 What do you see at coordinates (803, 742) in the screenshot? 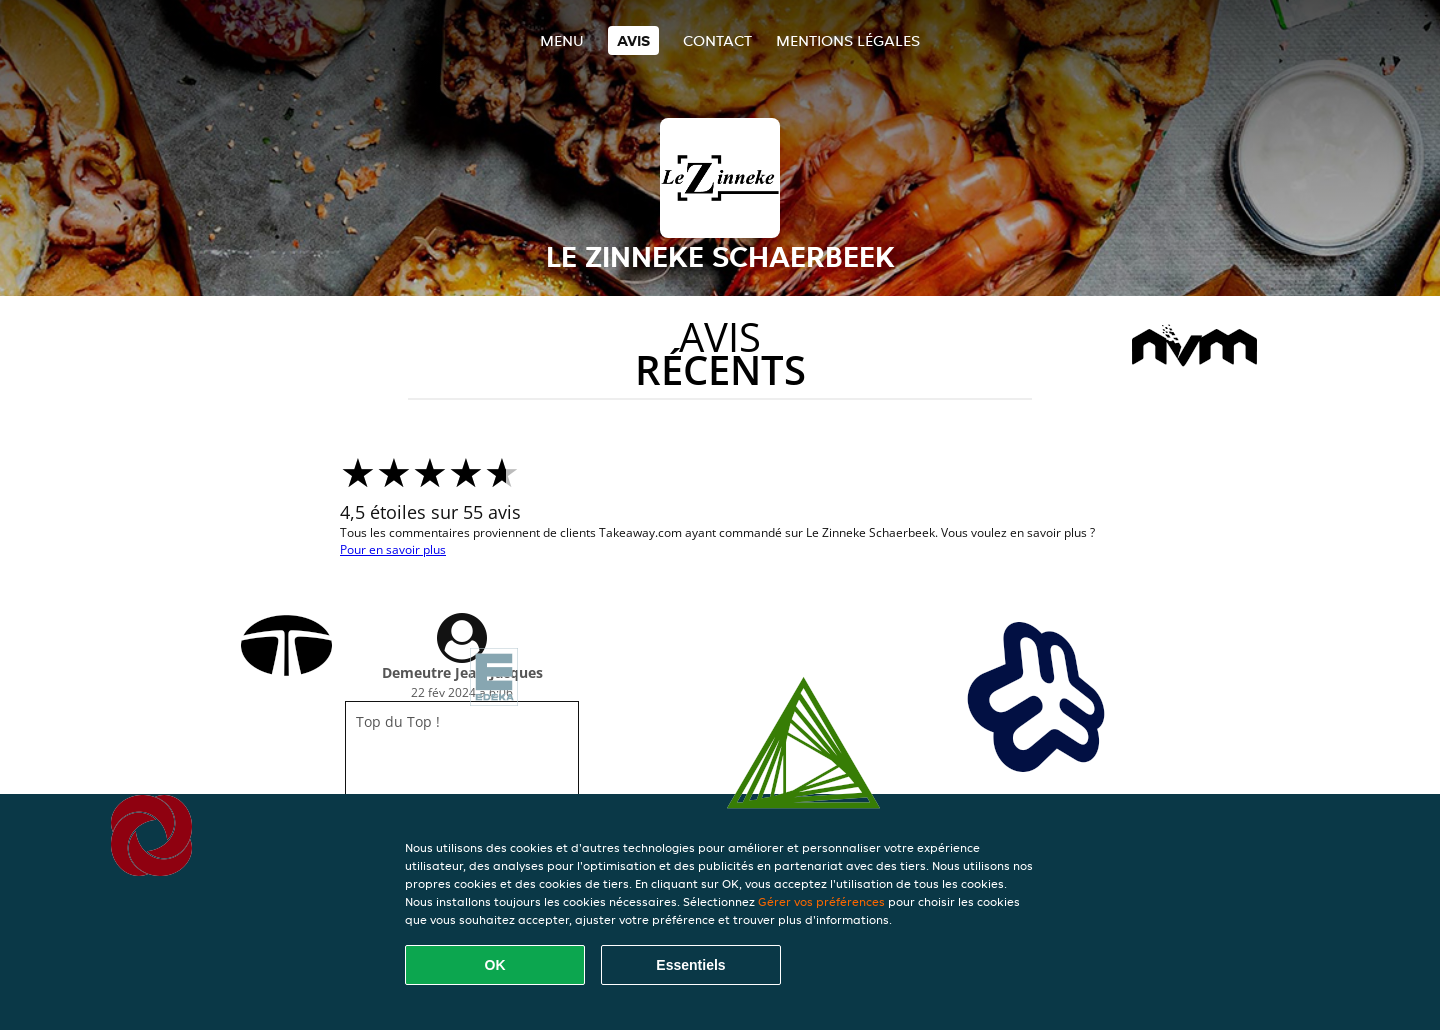
I see `open KNIME analytics platform` at bounding box center [803, 742].